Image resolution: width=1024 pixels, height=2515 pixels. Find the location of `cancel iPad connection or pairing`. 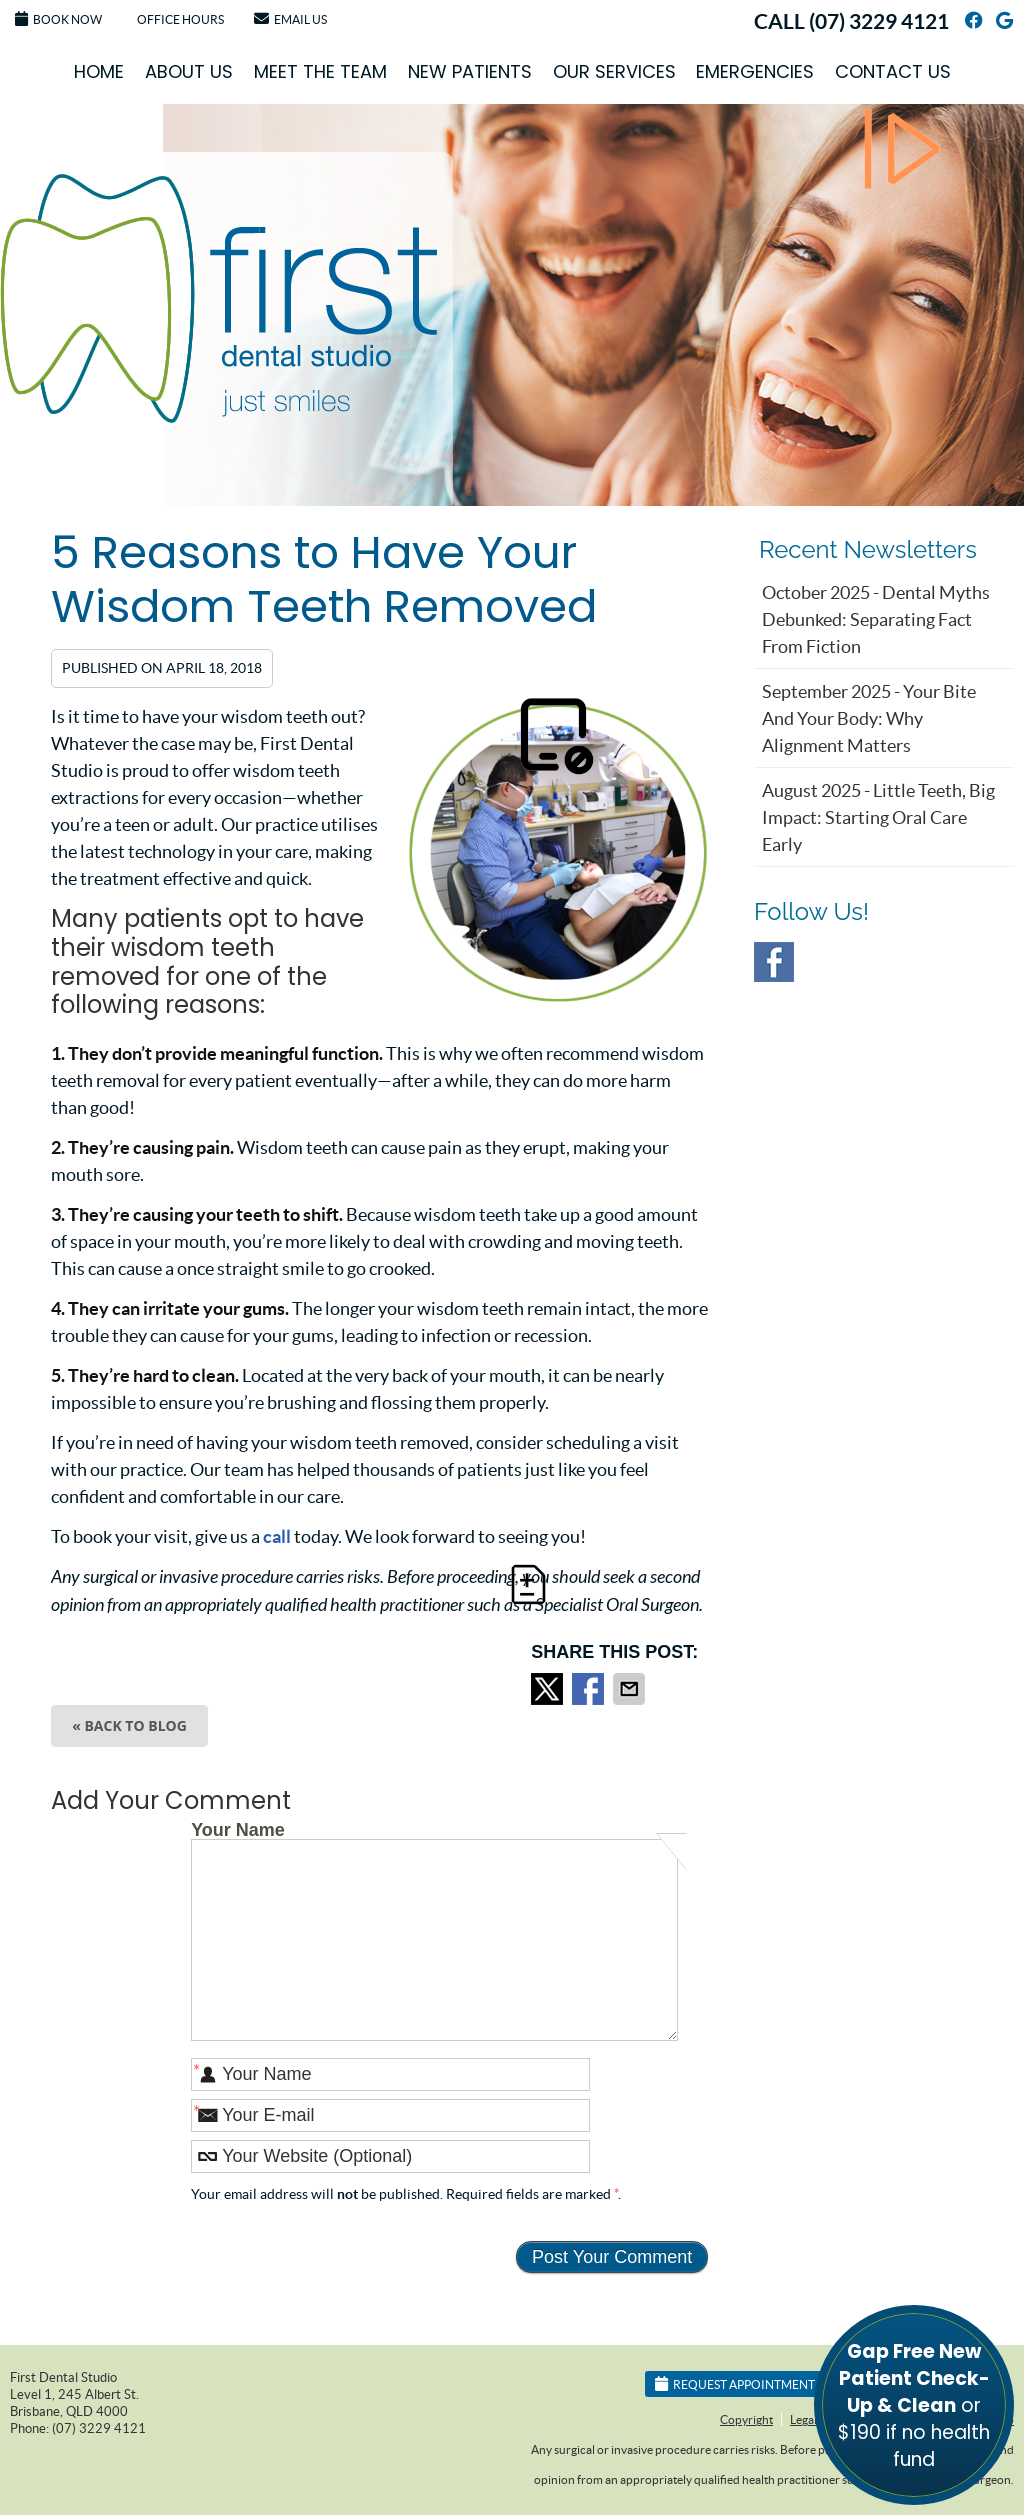

cancel iPad connection or pairing is located at coordinates (553, 734).